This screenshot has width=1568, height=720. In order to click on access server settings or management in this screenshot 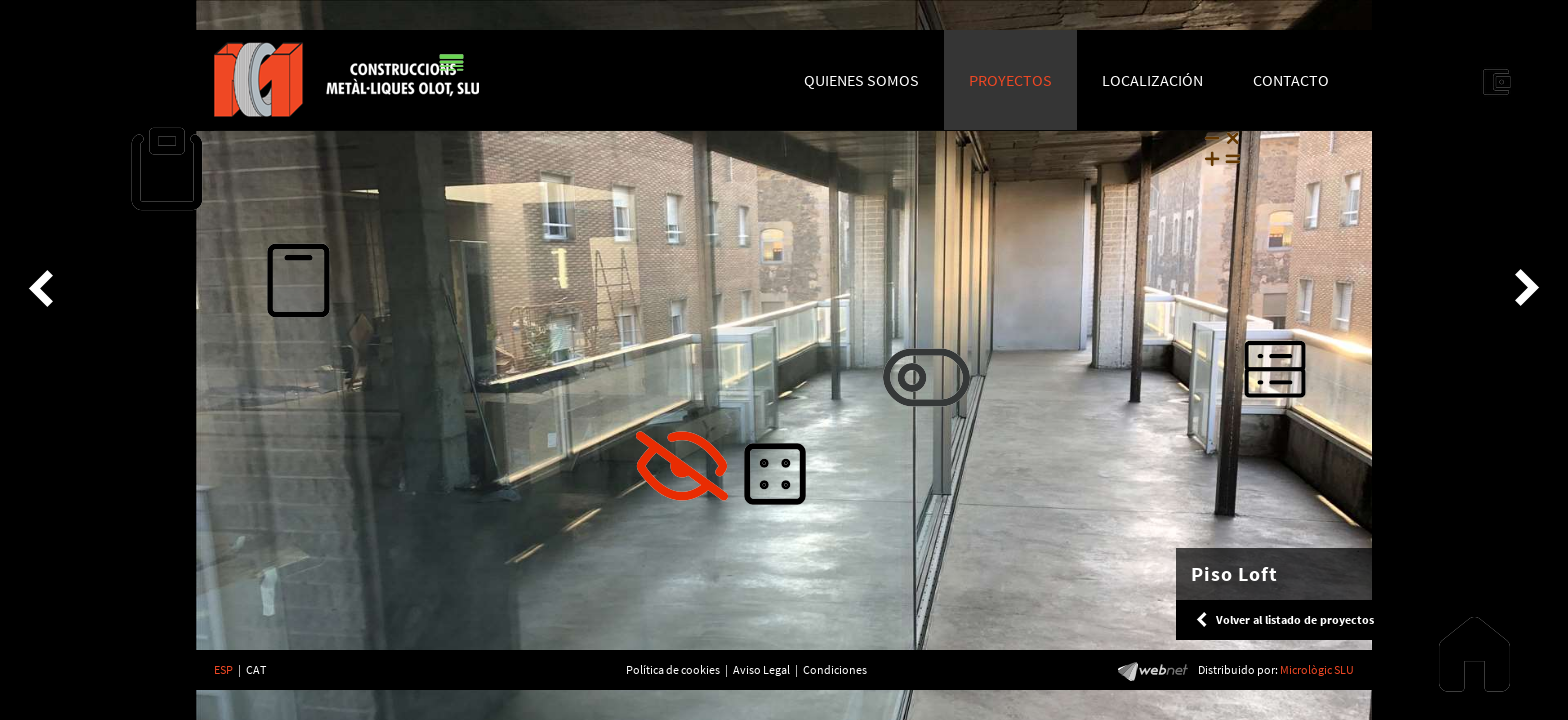, I will do `click(1275, 370)`.